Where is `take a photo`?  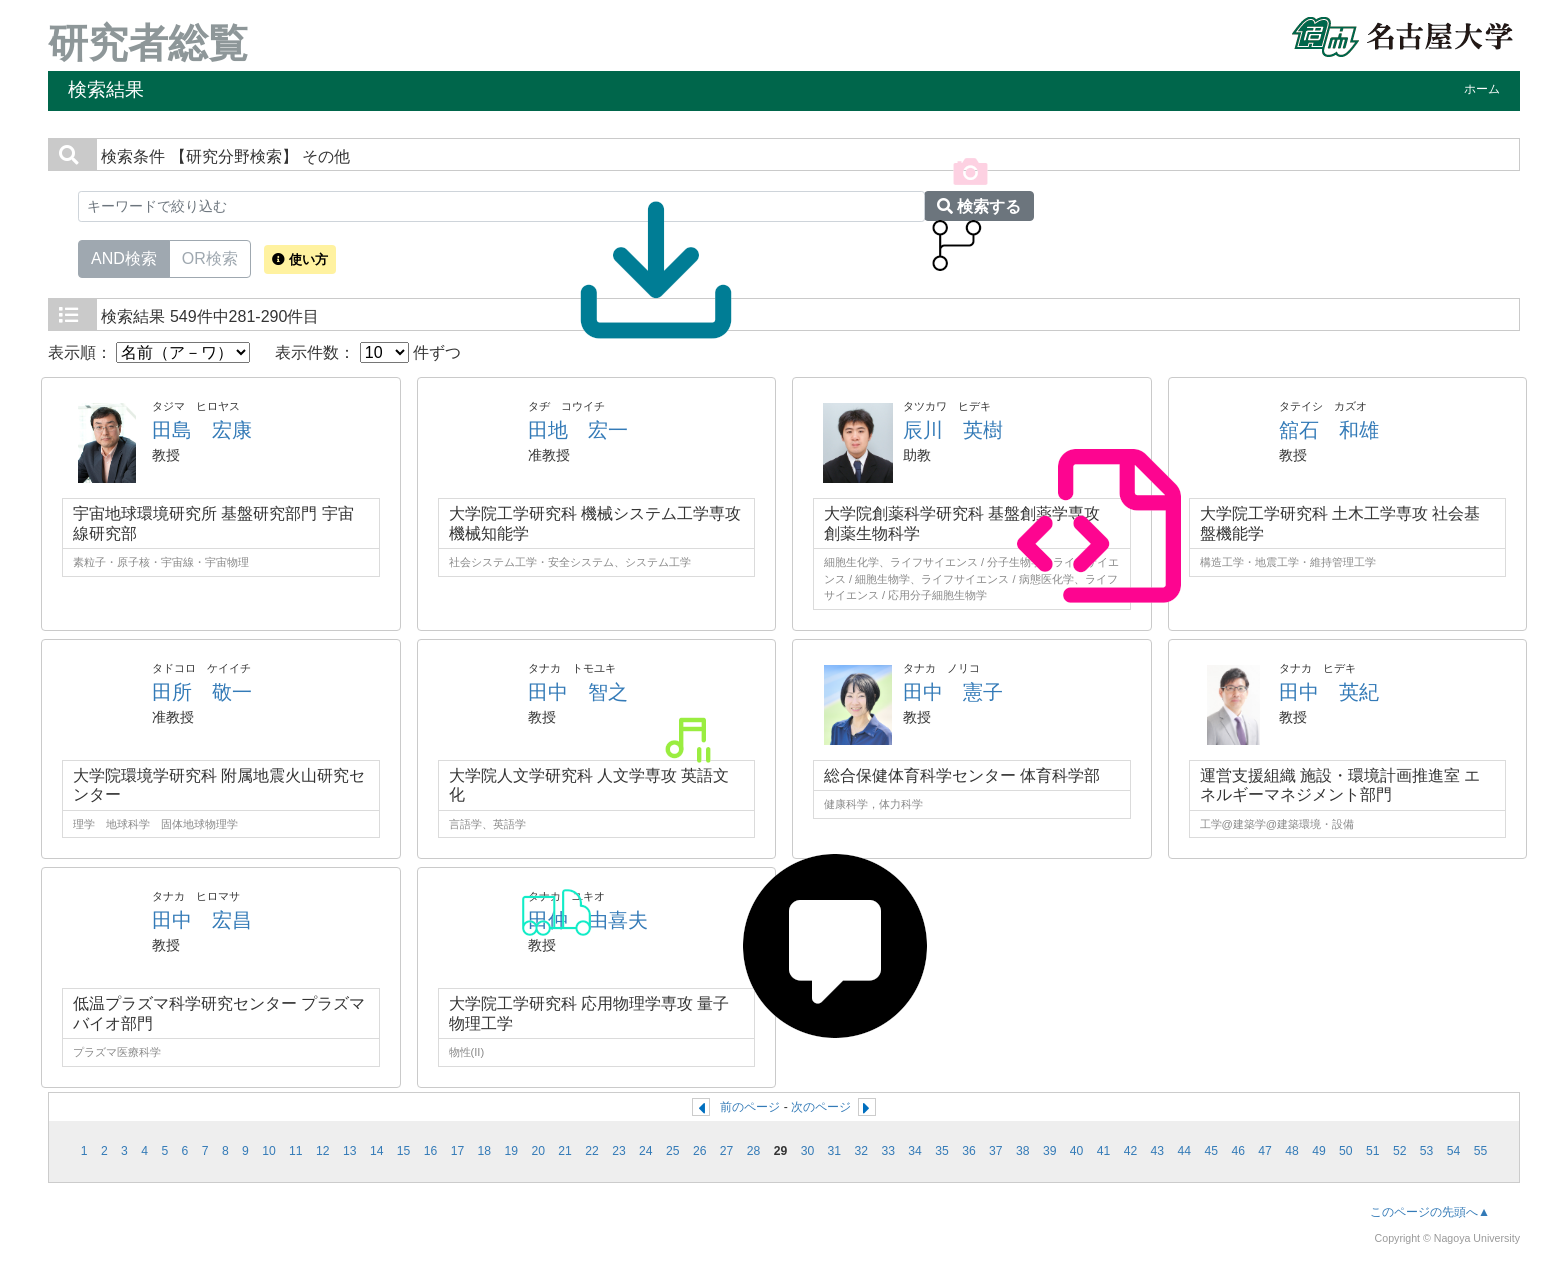 take a photo is located at coordinates (970, 171).